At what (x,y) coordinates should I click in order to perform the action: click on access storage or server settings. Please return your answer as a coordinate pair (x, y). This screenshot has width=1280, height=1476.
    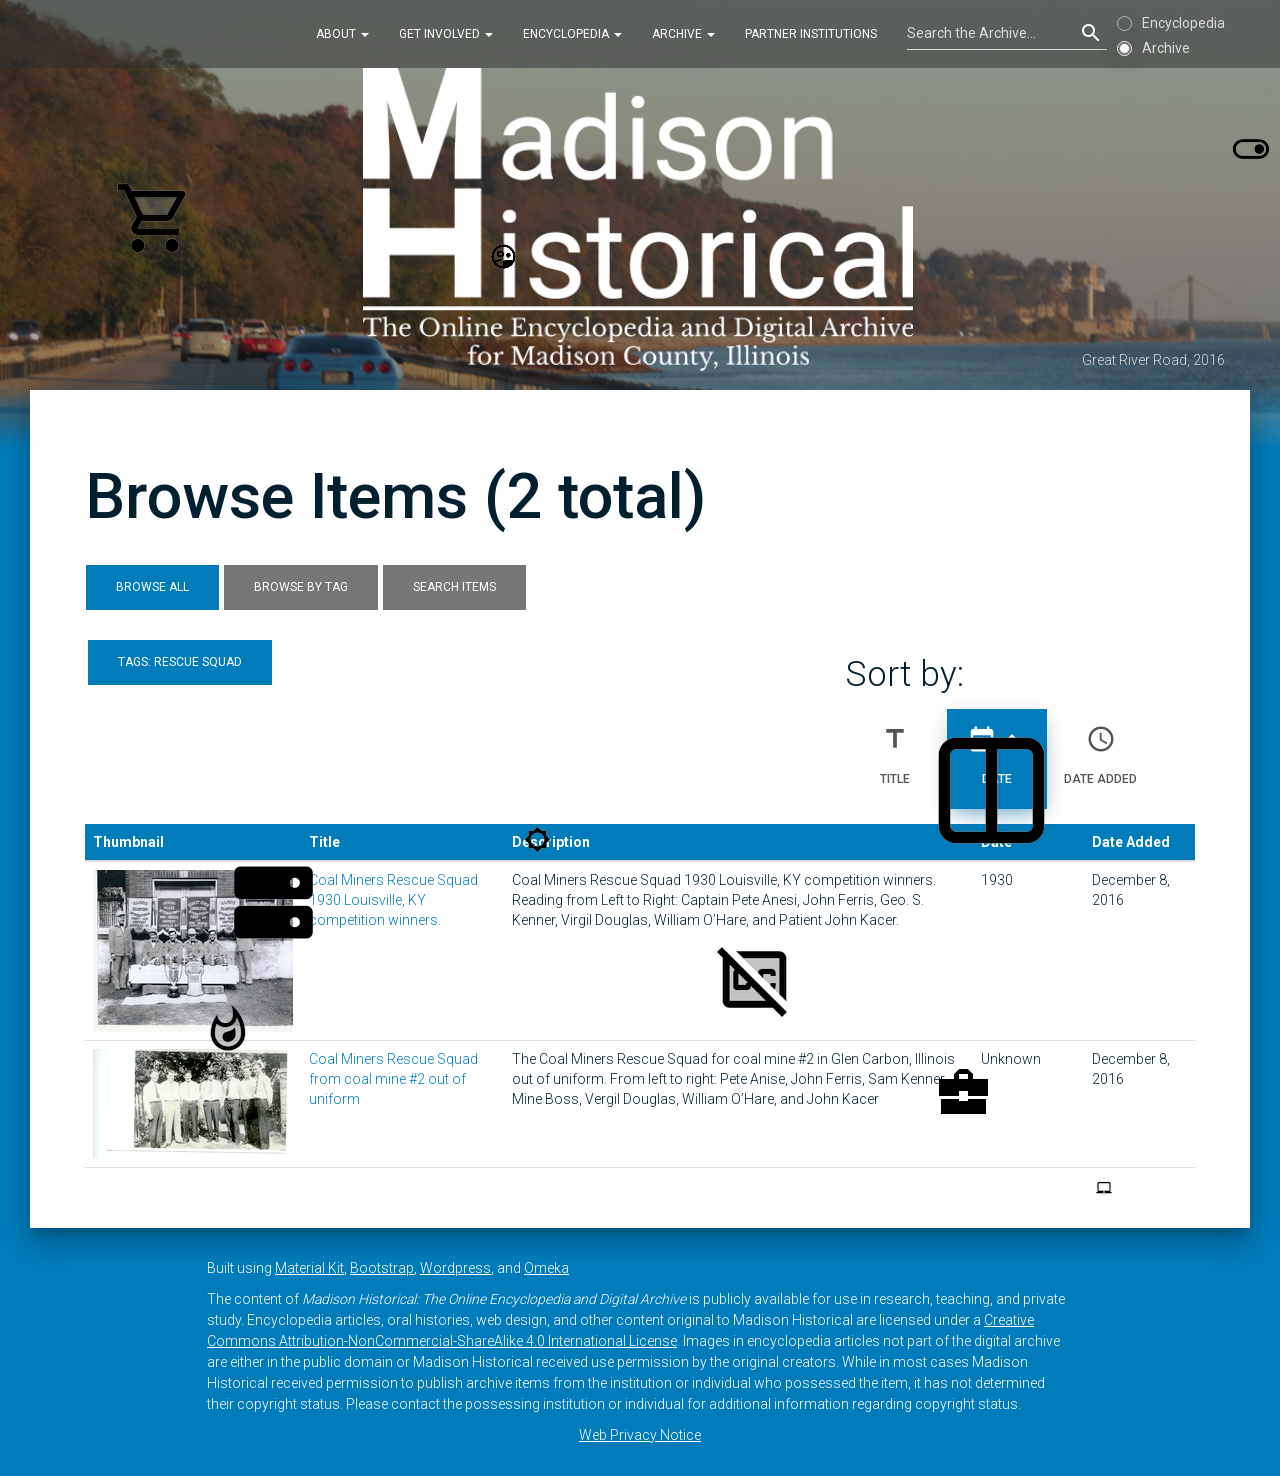
    Looking at the image, I should click on (273, 902).